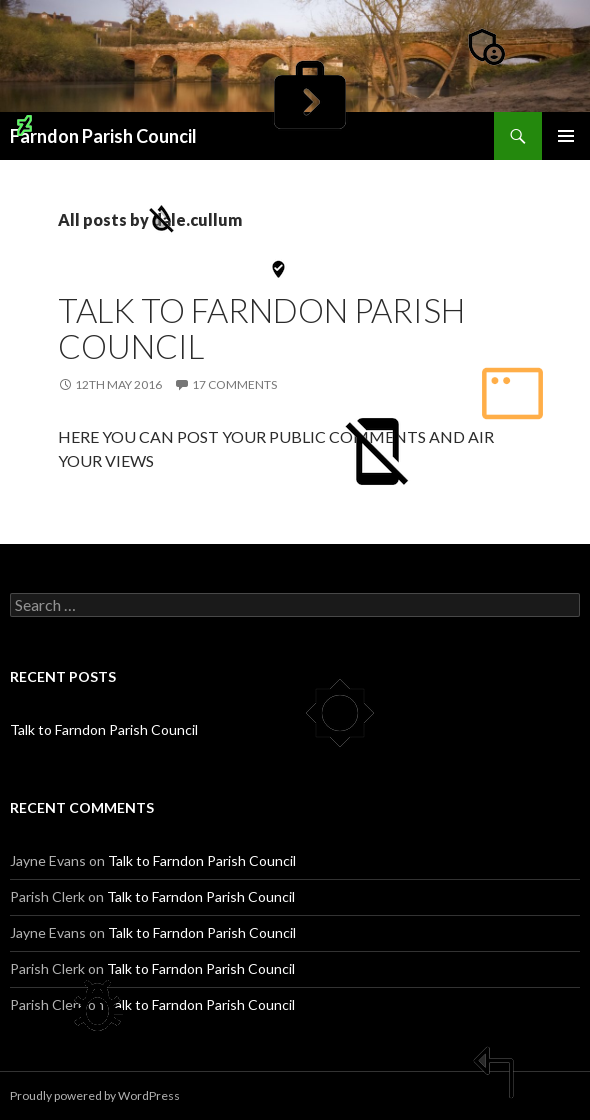  Describe the element at coordinates (340, 713) in the screenshot. I see `adjust screen brightness settings` at that location.